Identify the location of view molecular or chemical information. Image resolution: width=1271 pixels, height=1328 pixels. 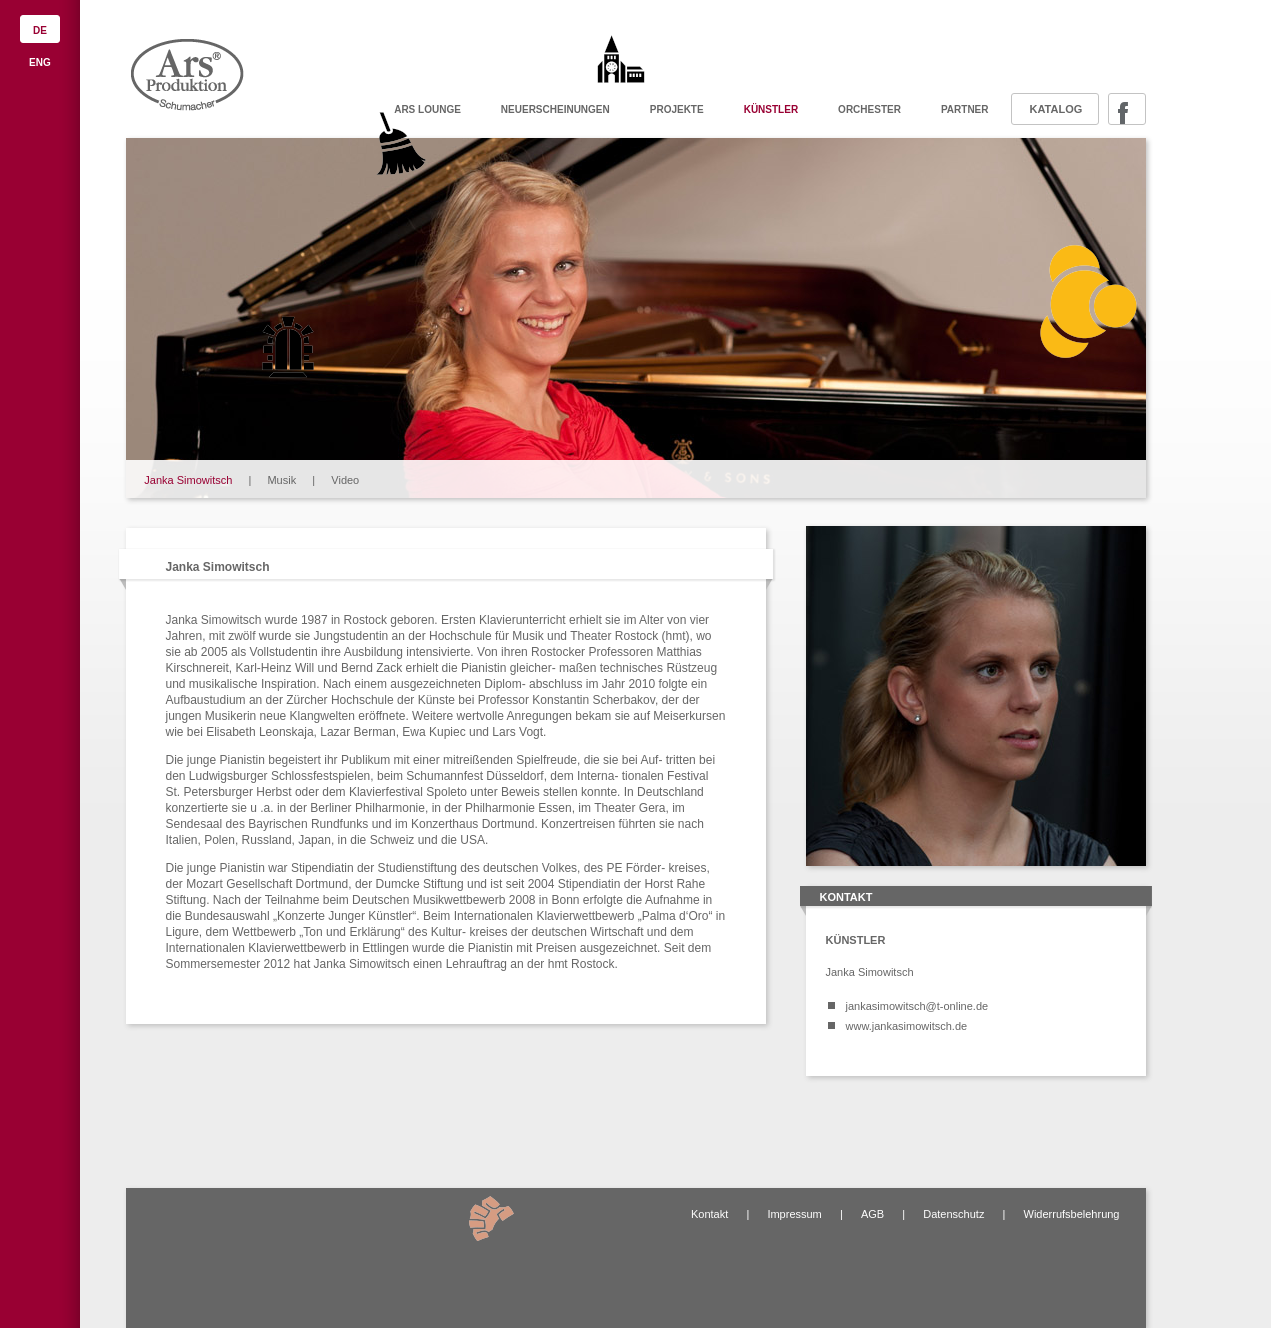
(1088, 301).